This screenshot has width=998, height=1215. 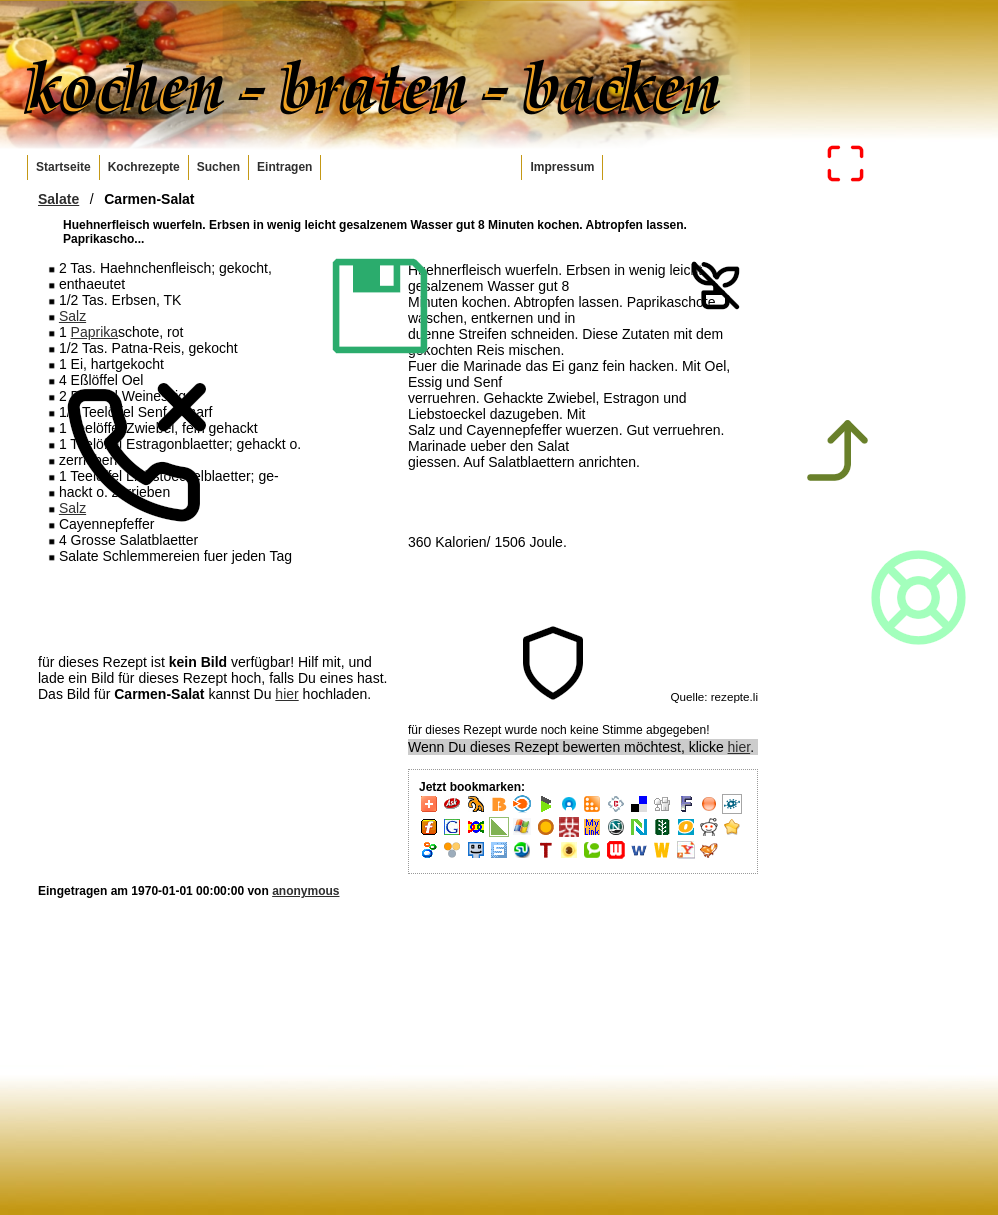 I want to click on maximize window to full screen, so click(x=845, y=163).